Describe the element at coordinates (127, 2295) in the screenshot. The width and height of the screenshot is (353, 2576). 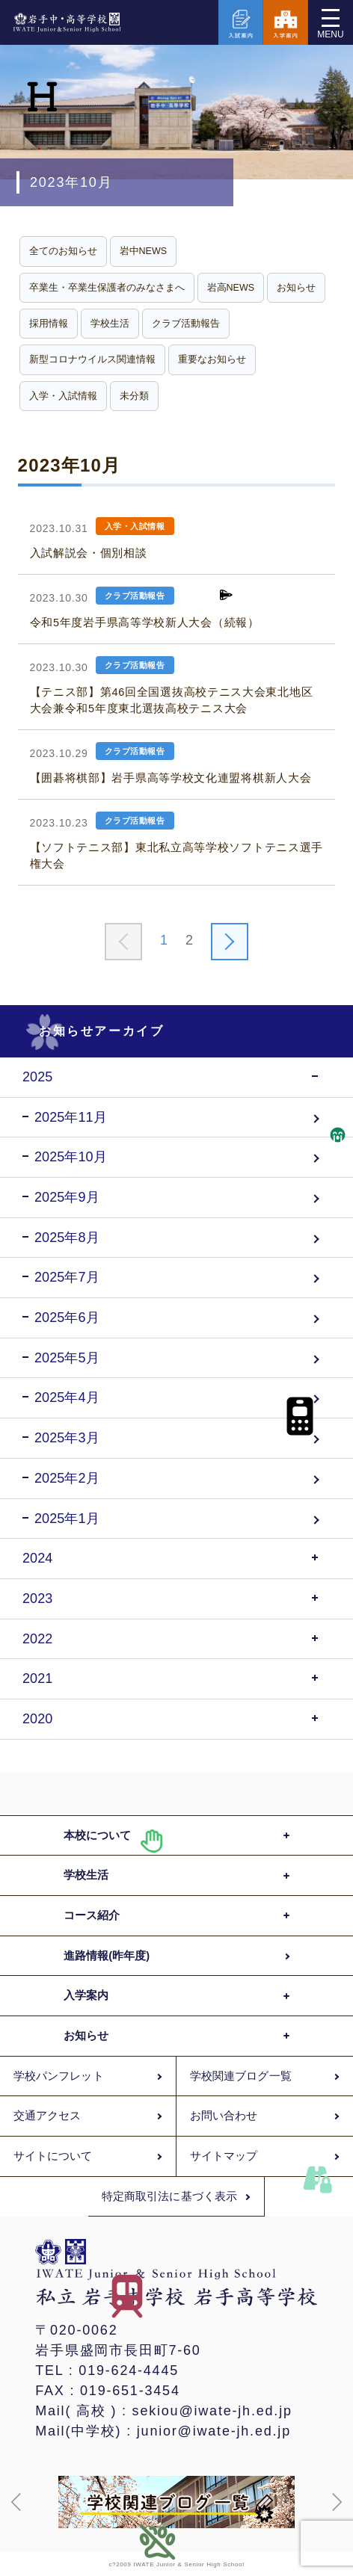
I see `access subway or metro transit information` at that location.